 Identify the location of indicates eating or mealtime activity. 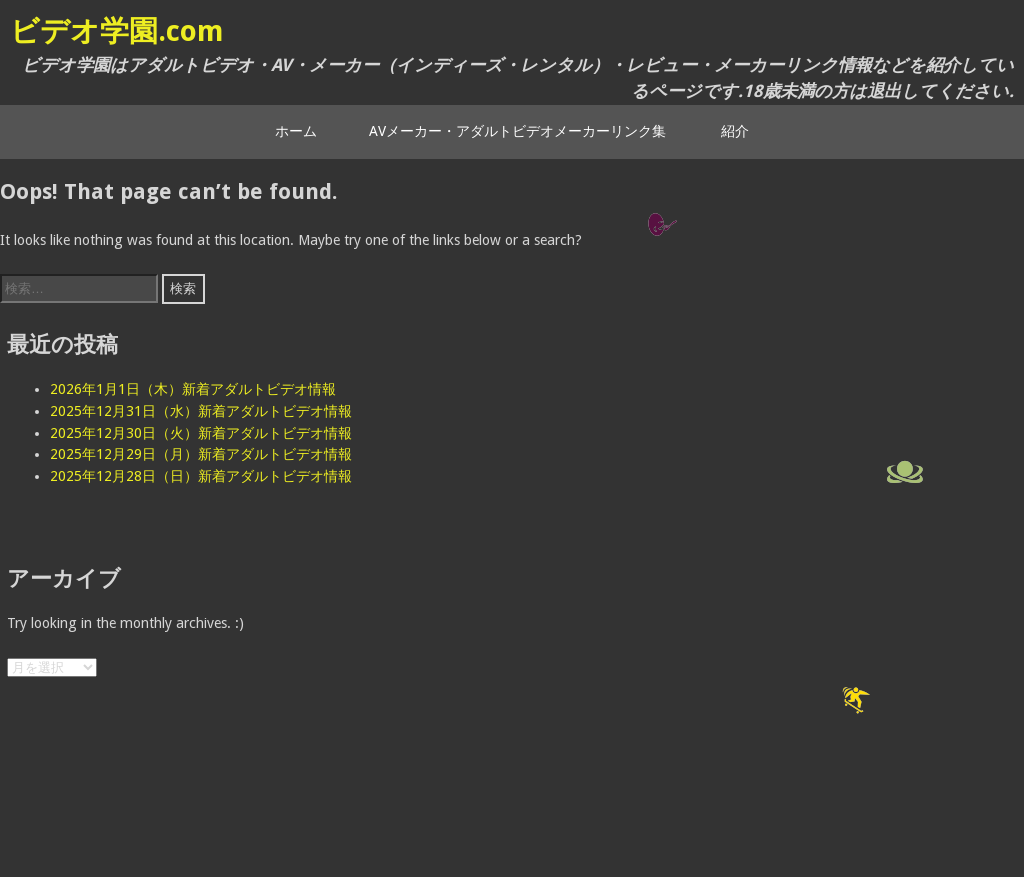
(662, 224).